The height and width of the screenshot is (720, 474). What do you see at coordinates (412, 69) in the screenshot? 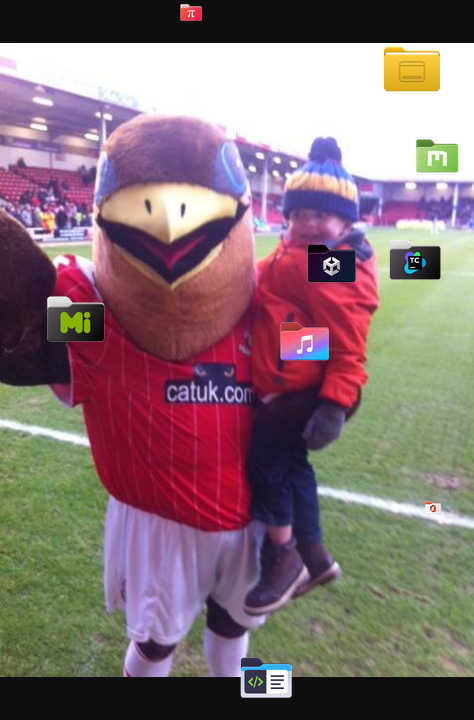
I see `open desktop folder` at bounding box center [412, 69].